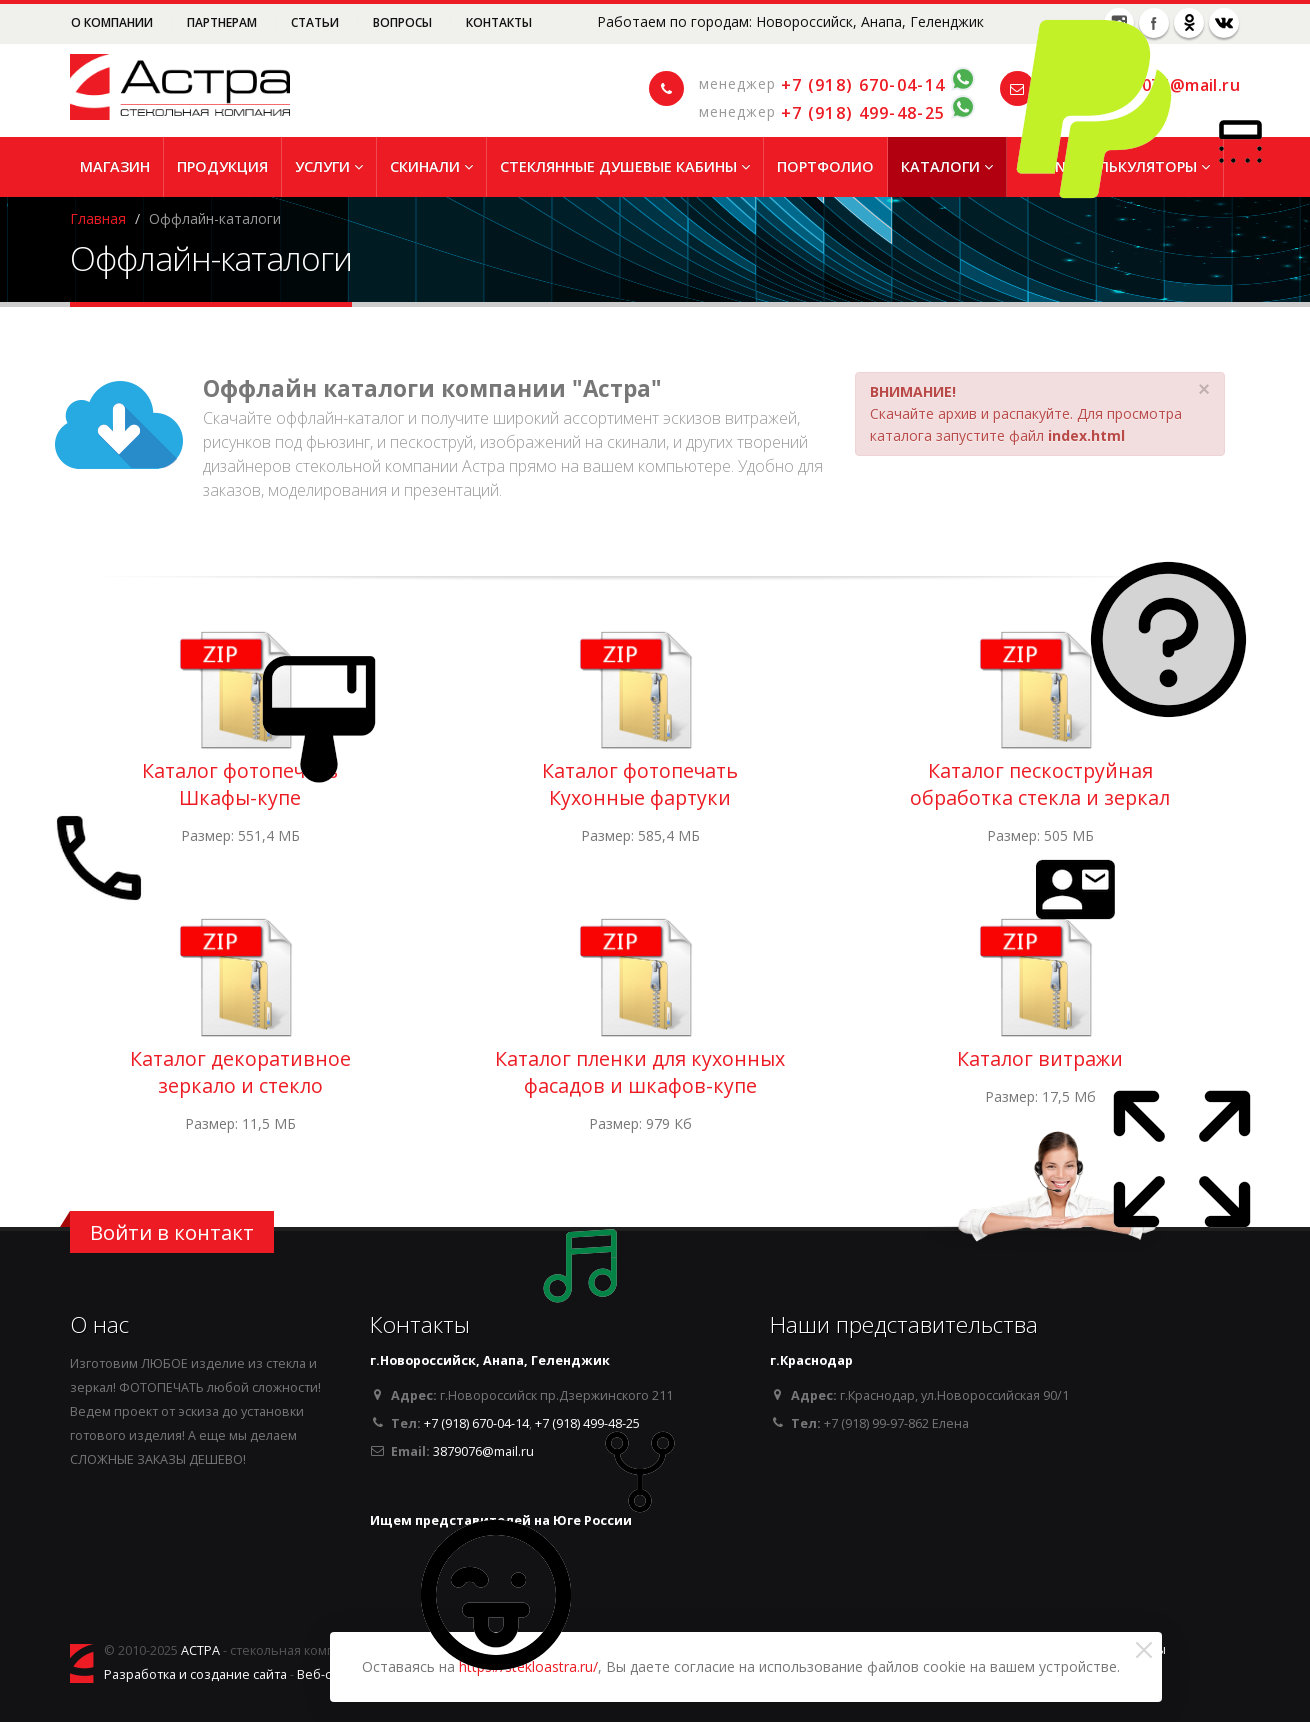 Image resolution: width=1310 pixels, height=1722 pixels. I want to click on make a phone call, so click(99, 858).